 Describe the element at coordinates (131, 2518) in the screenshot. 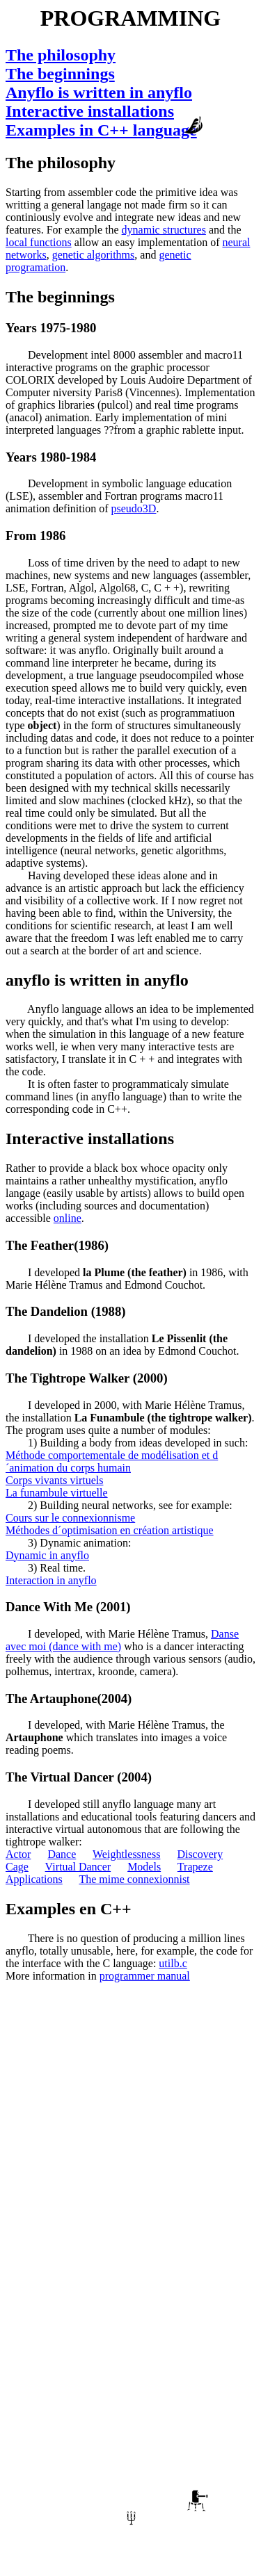

I see `decorative lighting or ambiance setting` at that location.